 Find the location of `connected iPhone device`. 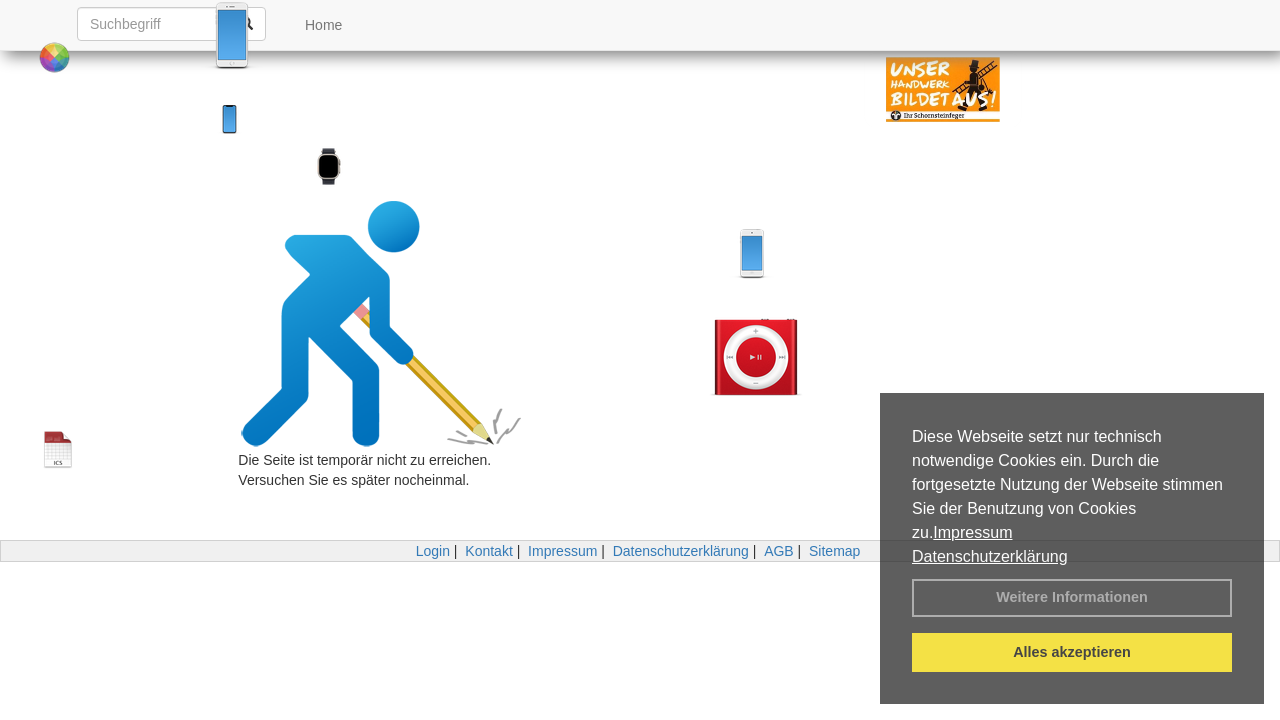

connected iPhone device is located at coordinates (232, 36).